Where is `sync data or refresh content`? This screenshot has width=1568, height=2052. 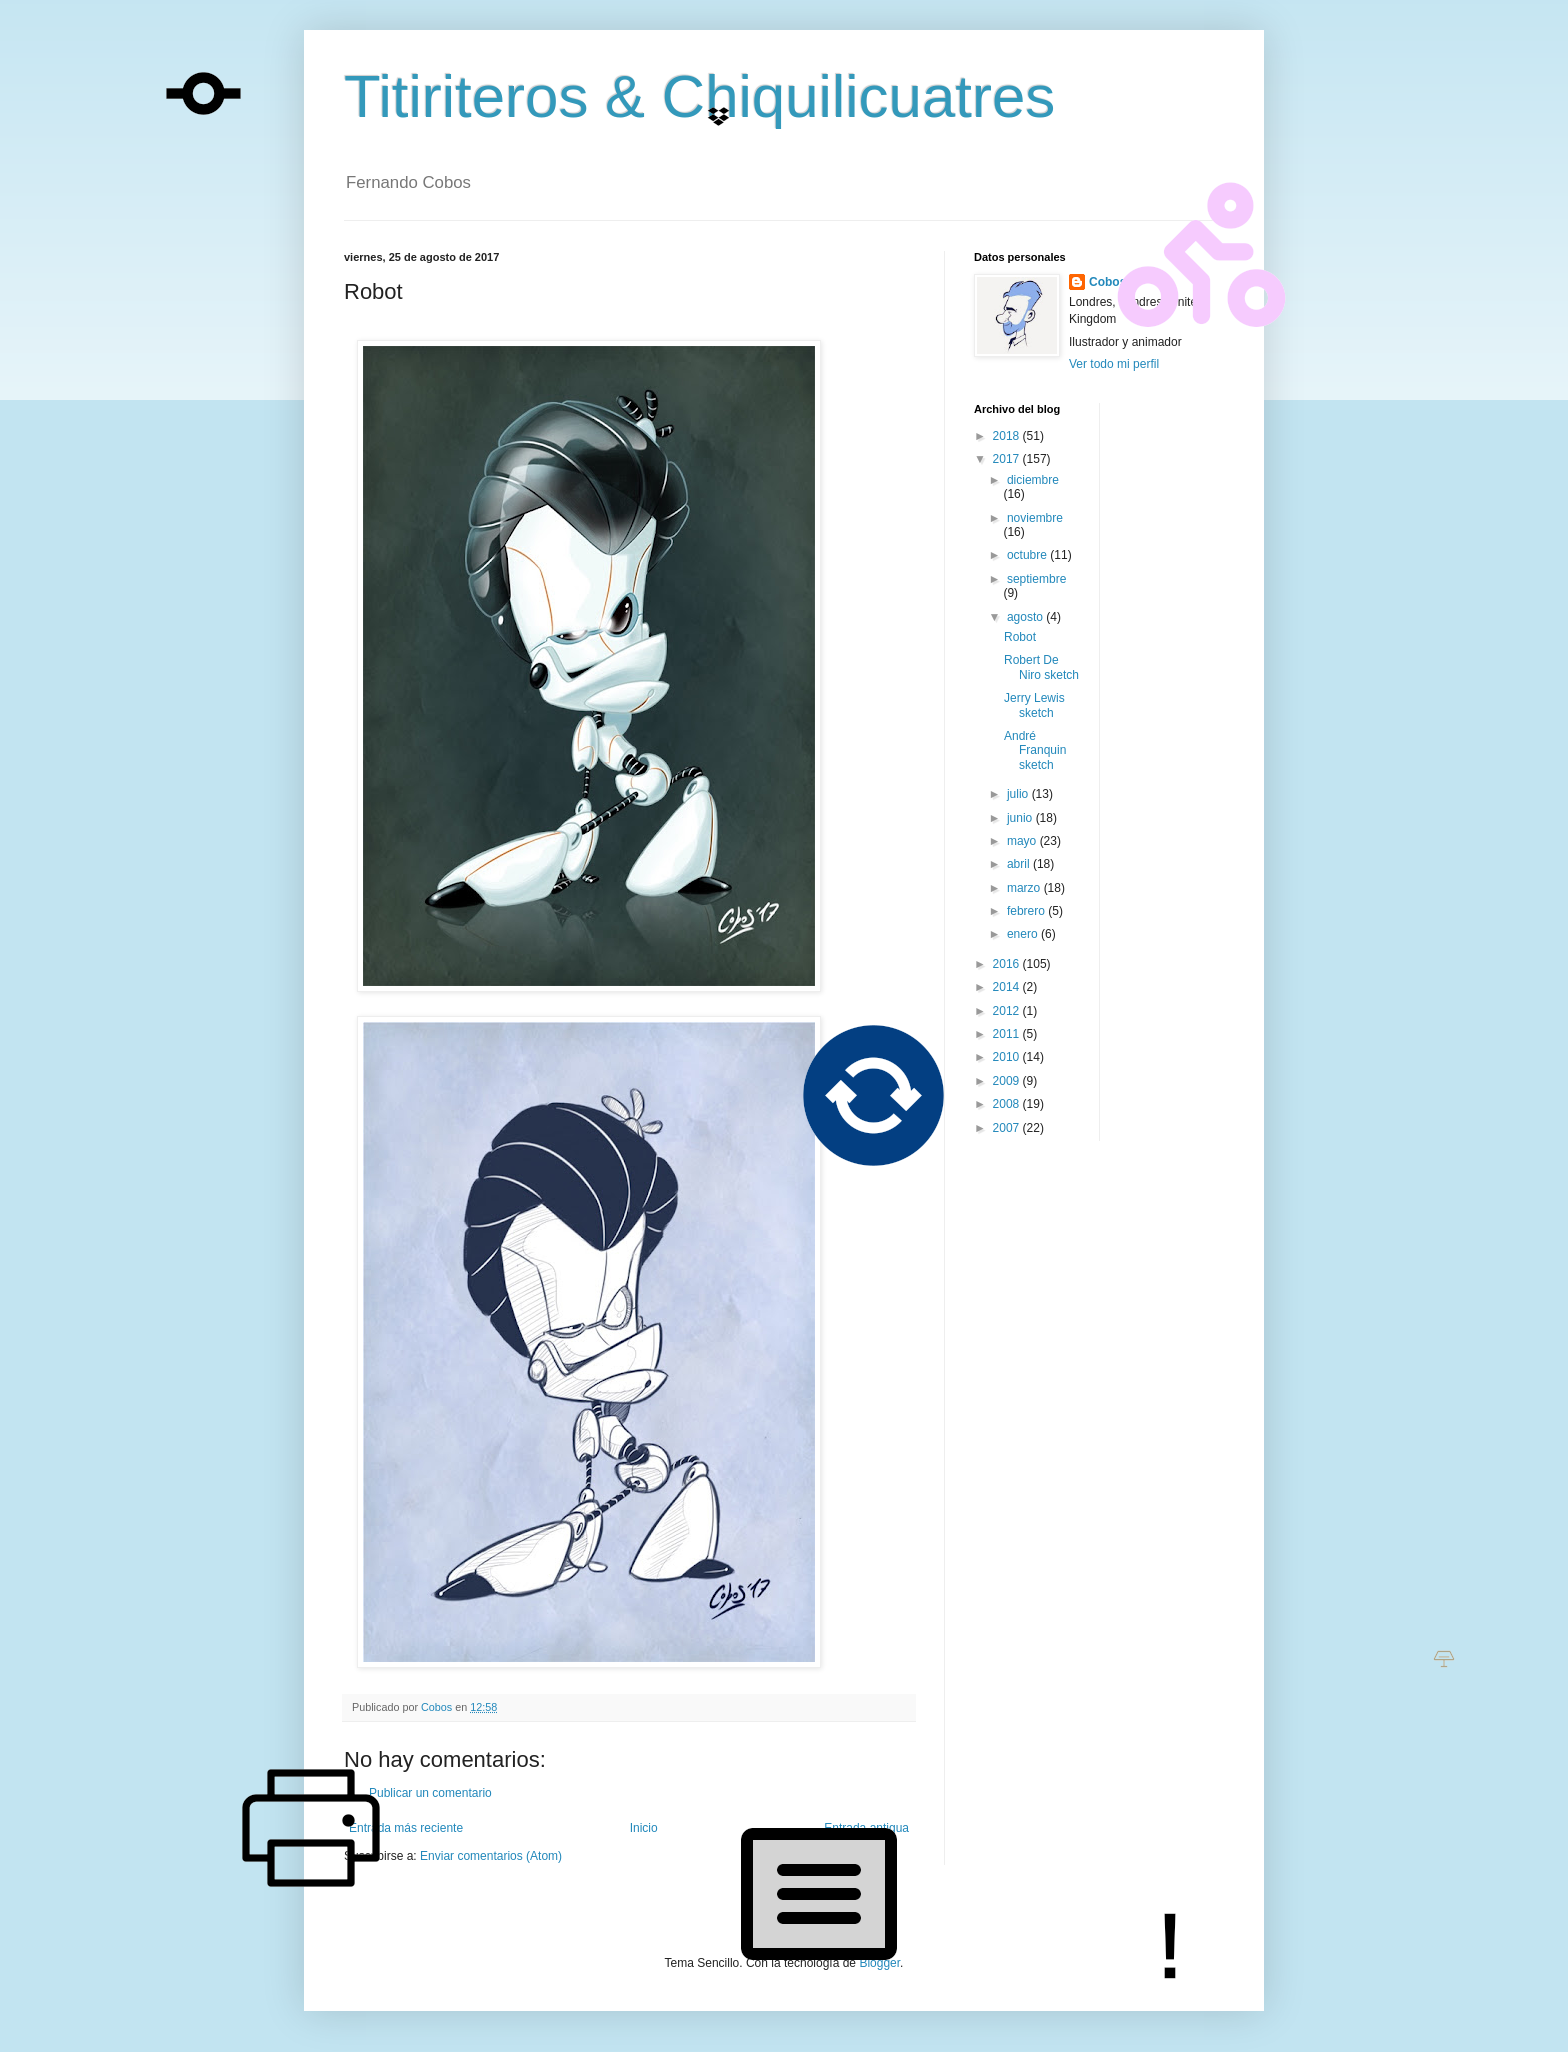 sync data or refresh content is located at coordinates (873, 1095).